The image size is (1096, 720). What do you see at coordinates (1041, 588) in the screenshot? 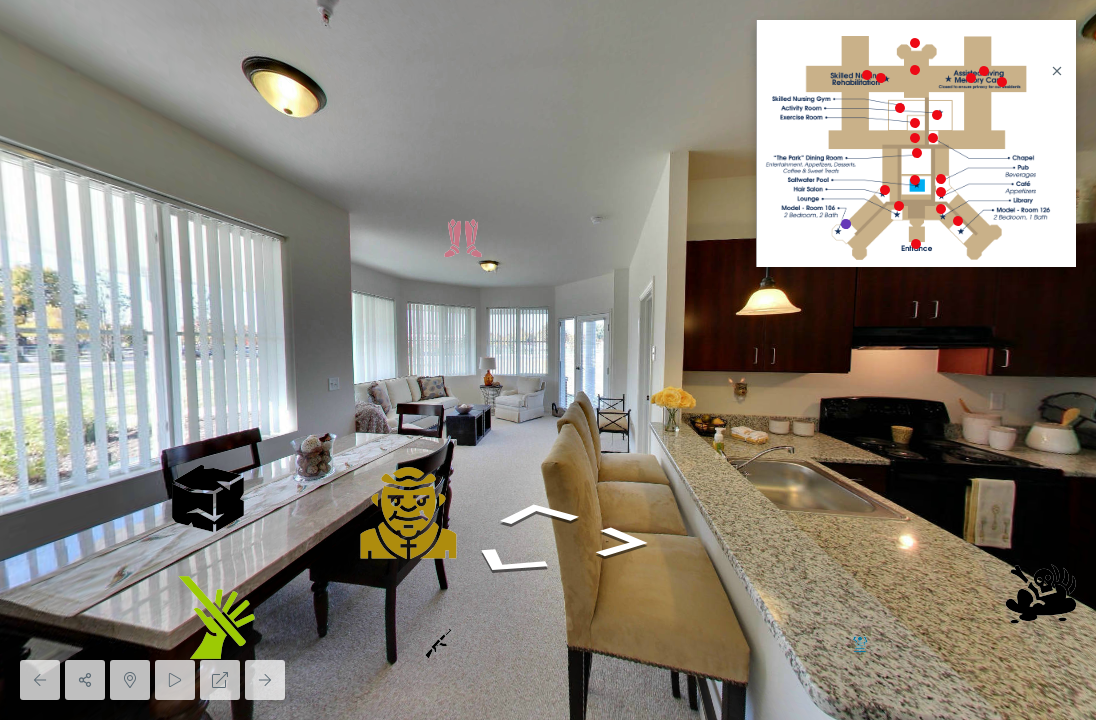
I see `indicates hazardous or toxic content` at bounding box center [1041, 588].